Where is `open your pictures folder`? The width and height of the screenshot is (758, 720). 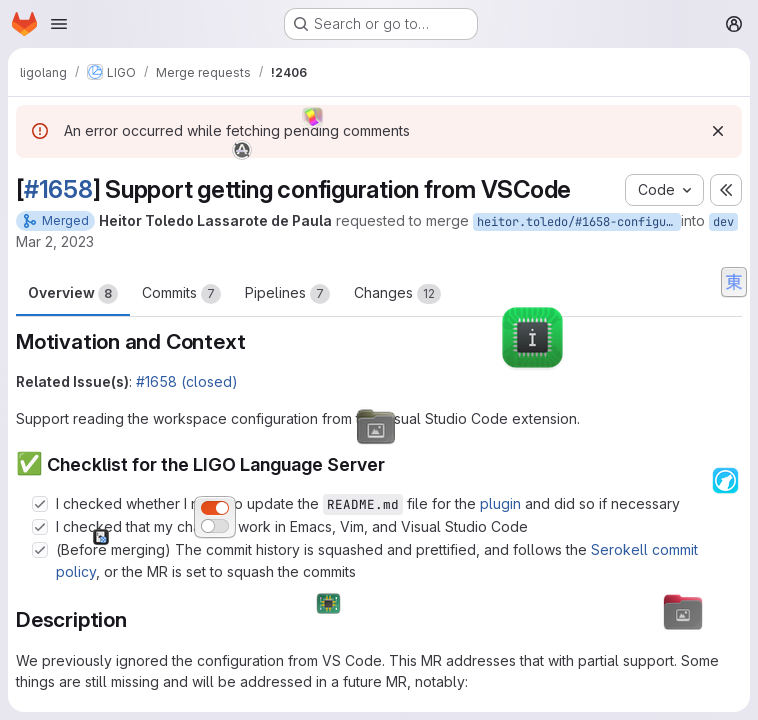
open your pictures folder is located at coordinates (376, 426).